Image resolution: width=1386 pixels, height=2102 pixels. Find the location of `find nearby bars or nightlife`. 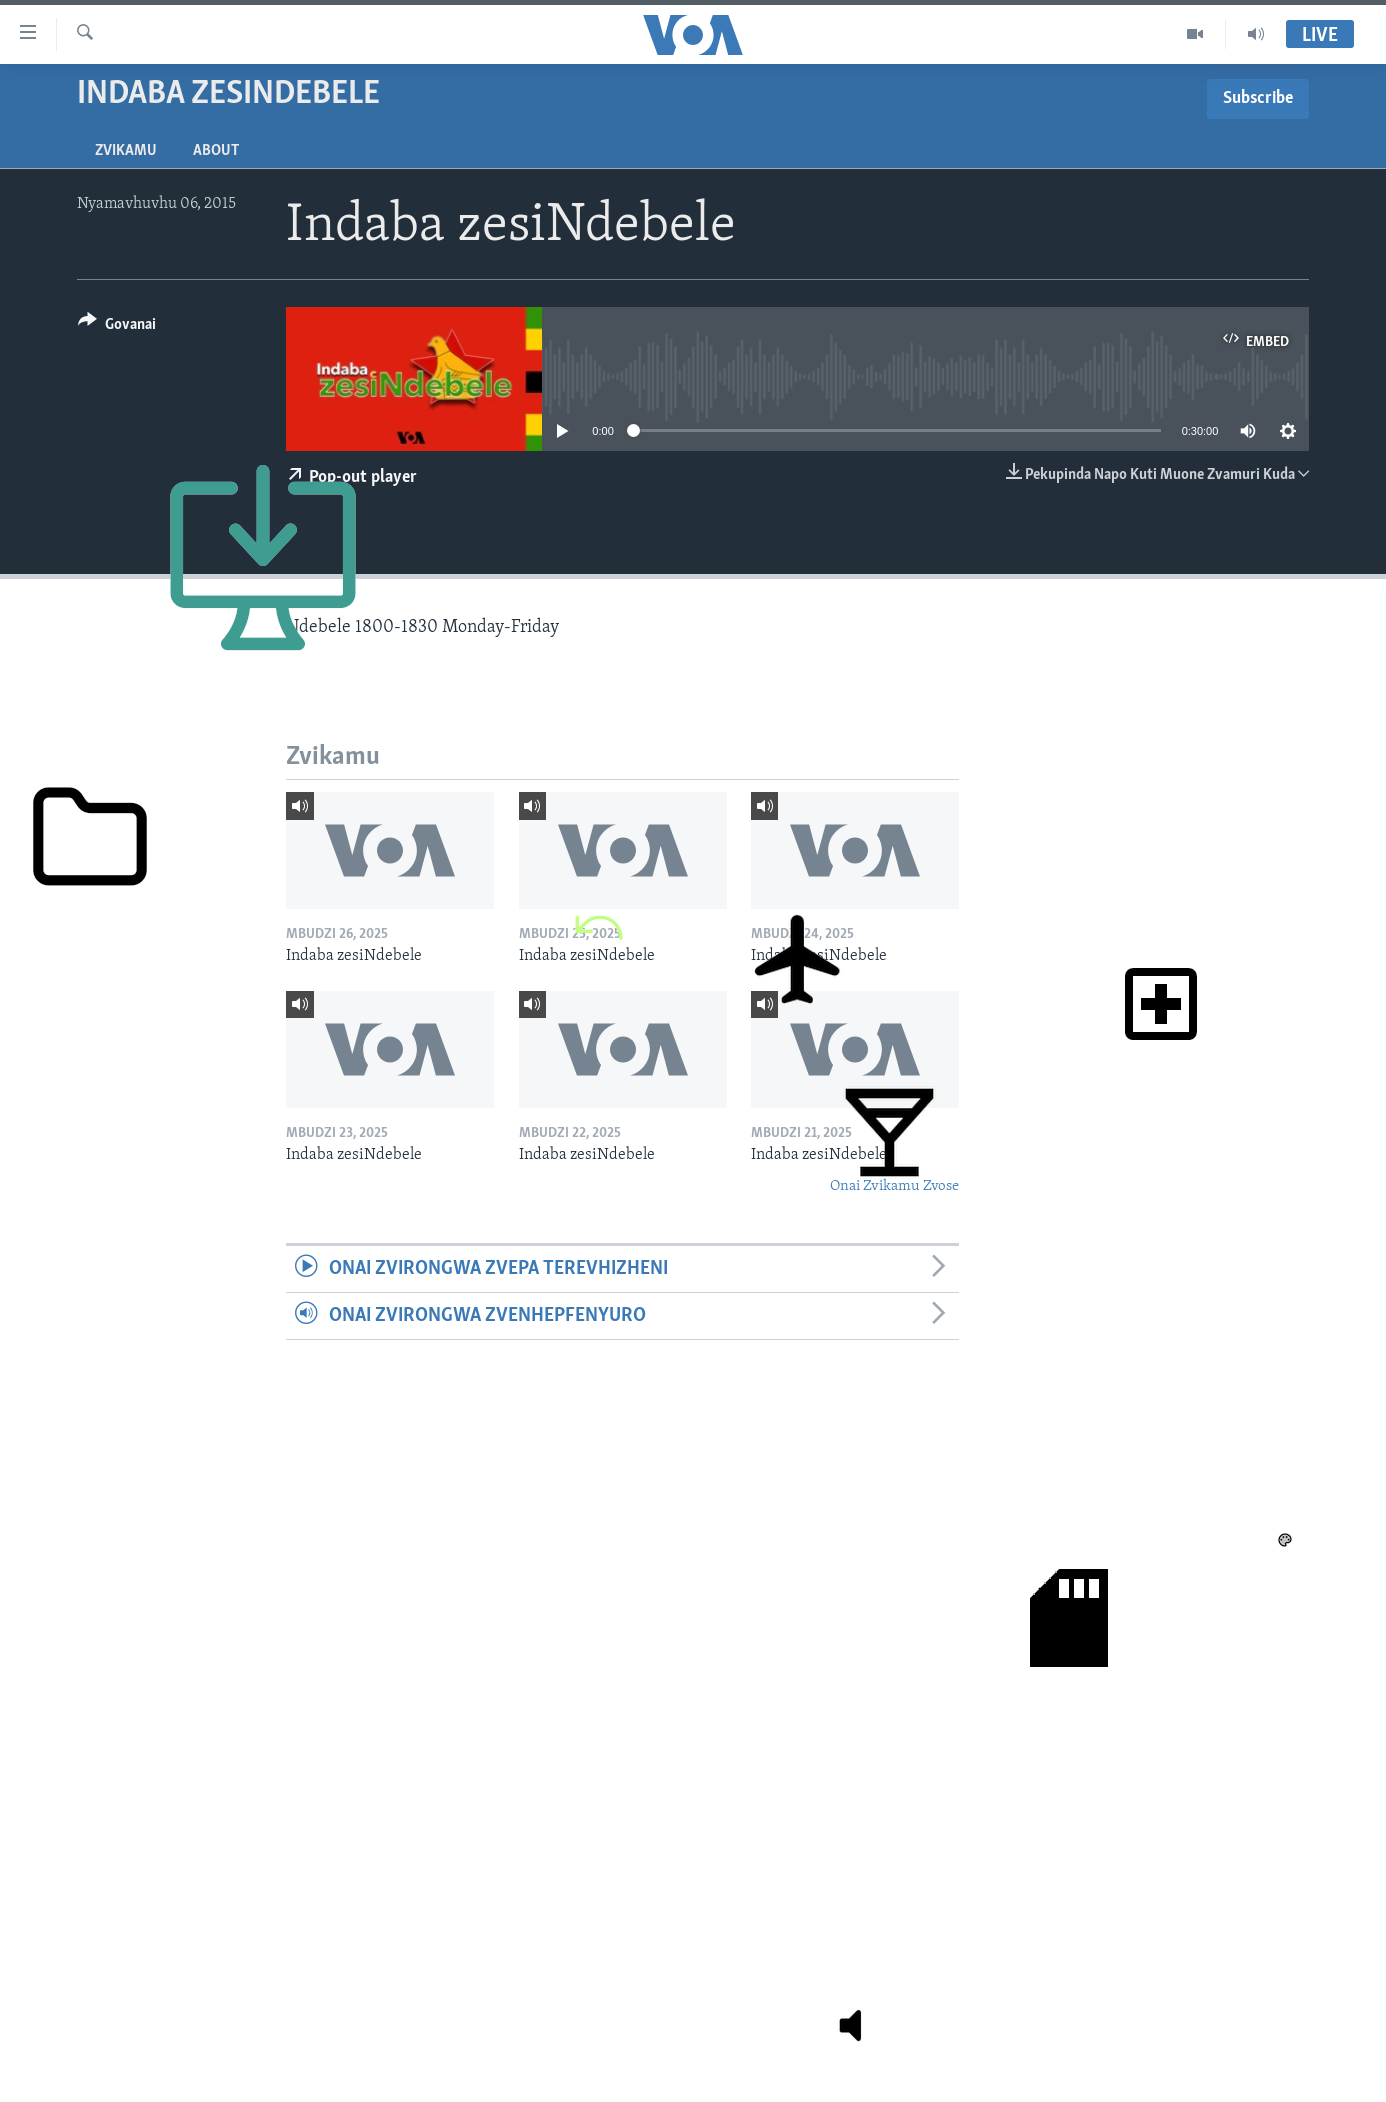

find nearby bars or nightlife is located at coordinates (889, 1132).